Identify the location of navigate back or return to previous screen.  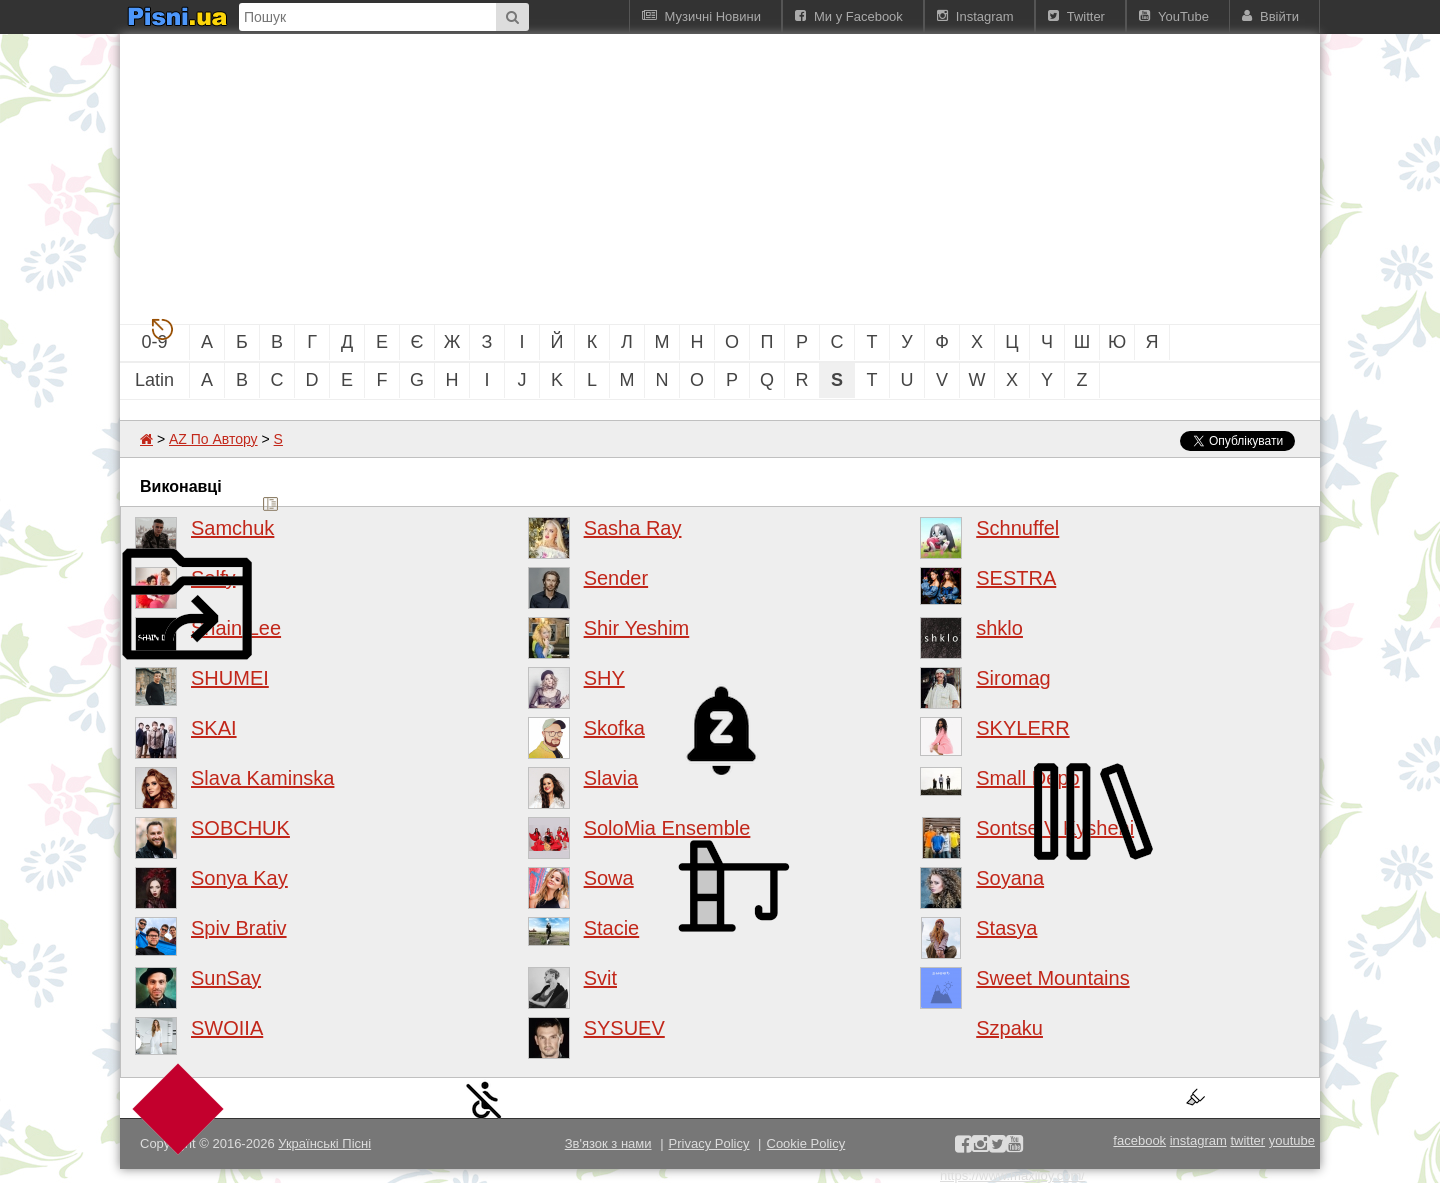
(162, 329).